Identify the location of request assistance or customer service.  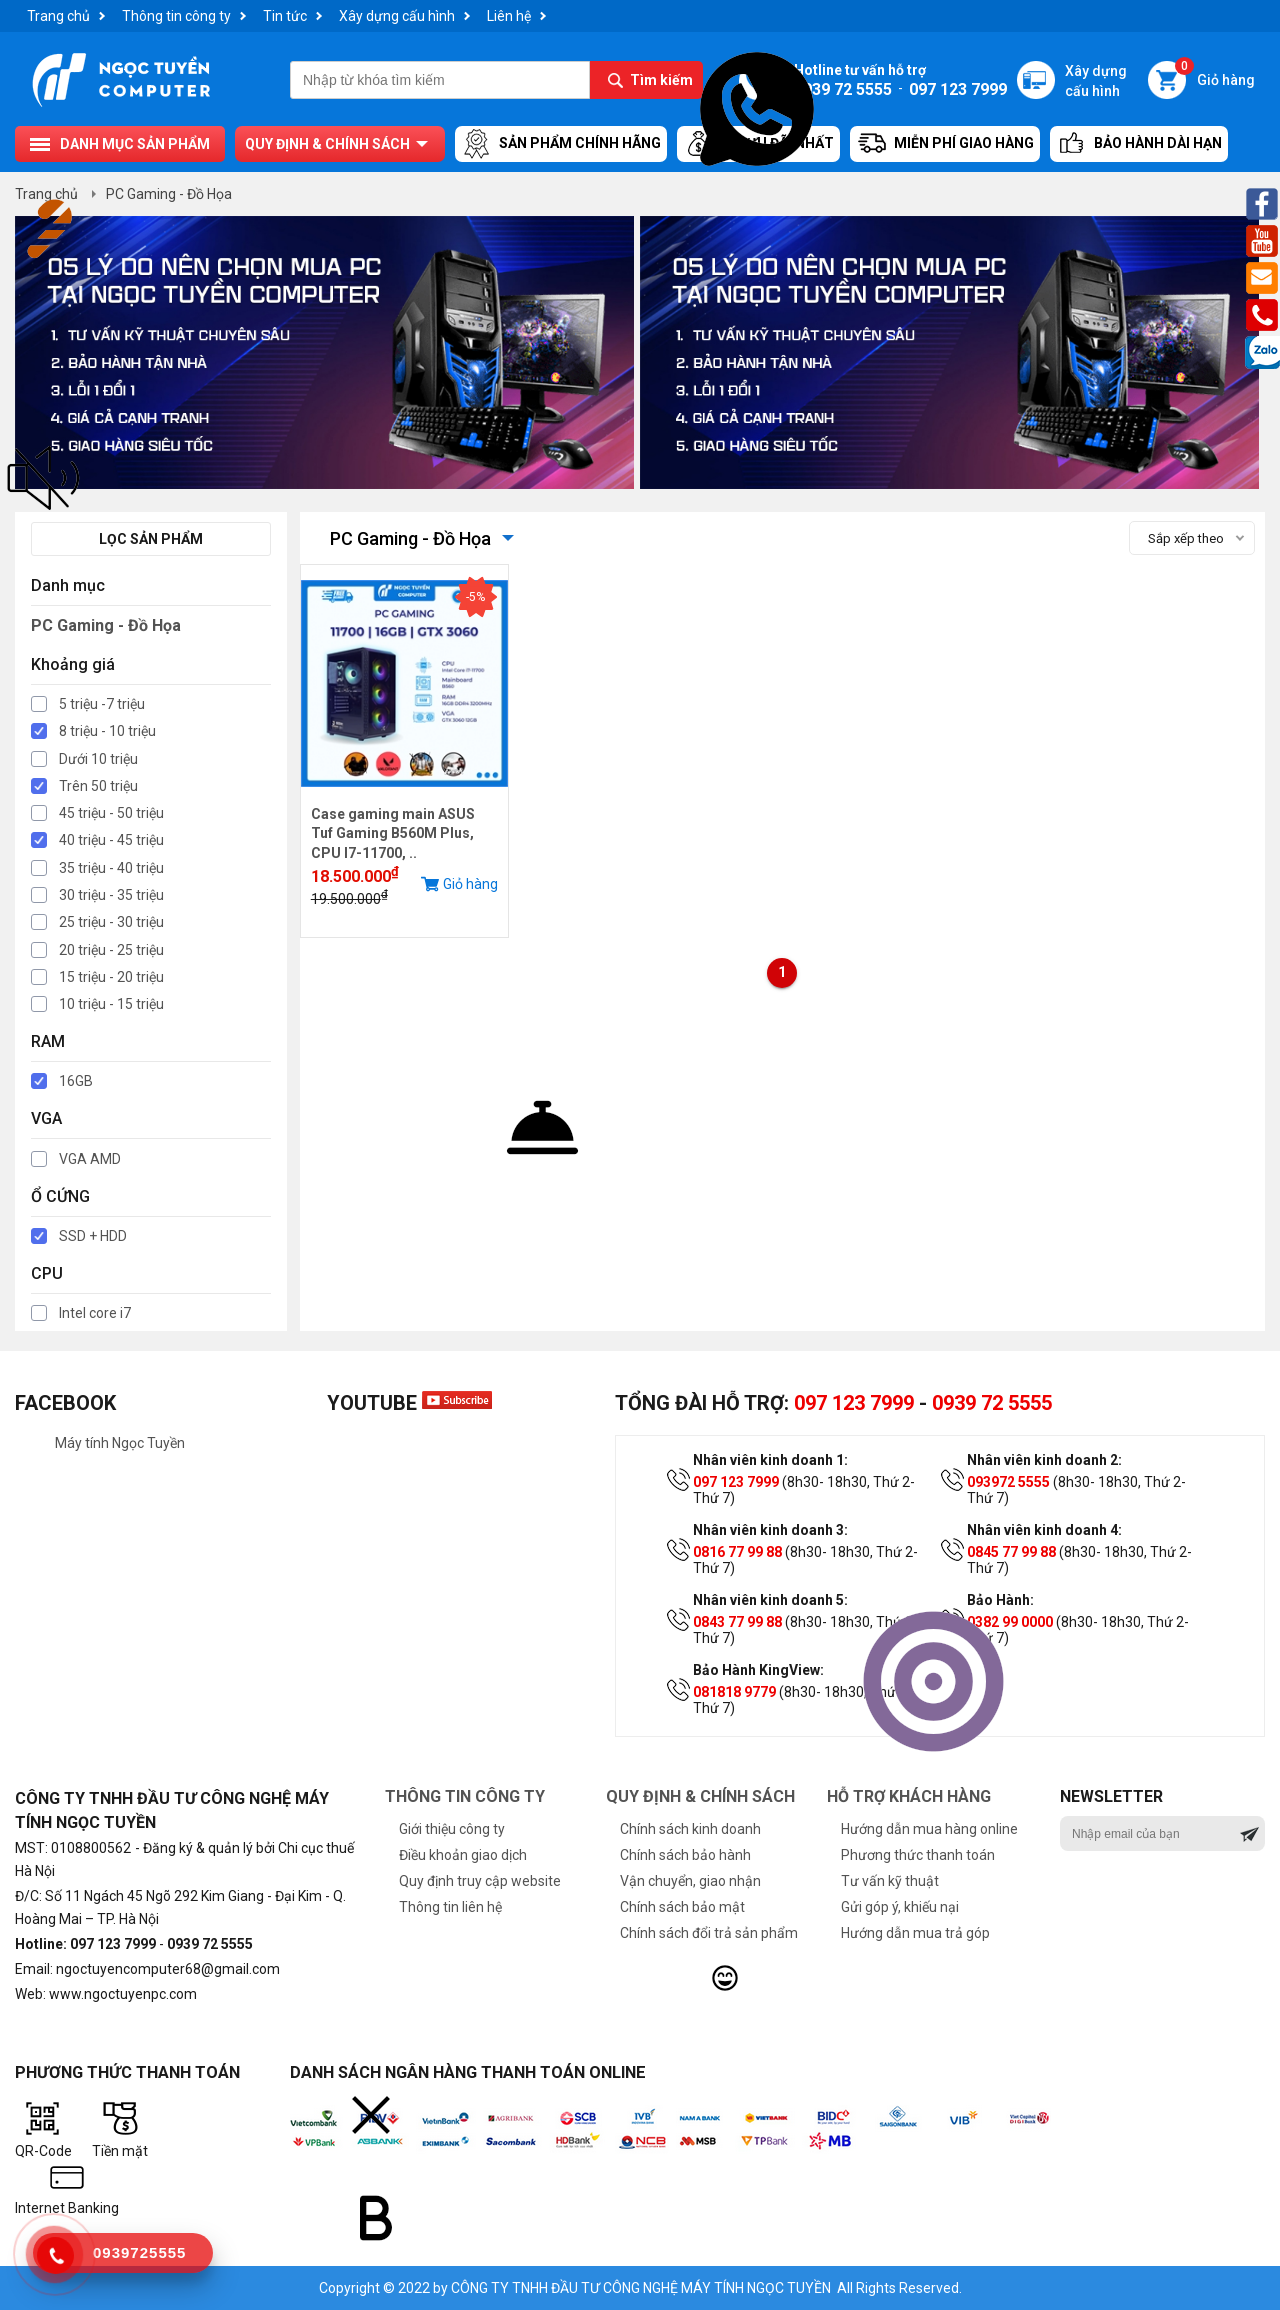
(542, 1127).